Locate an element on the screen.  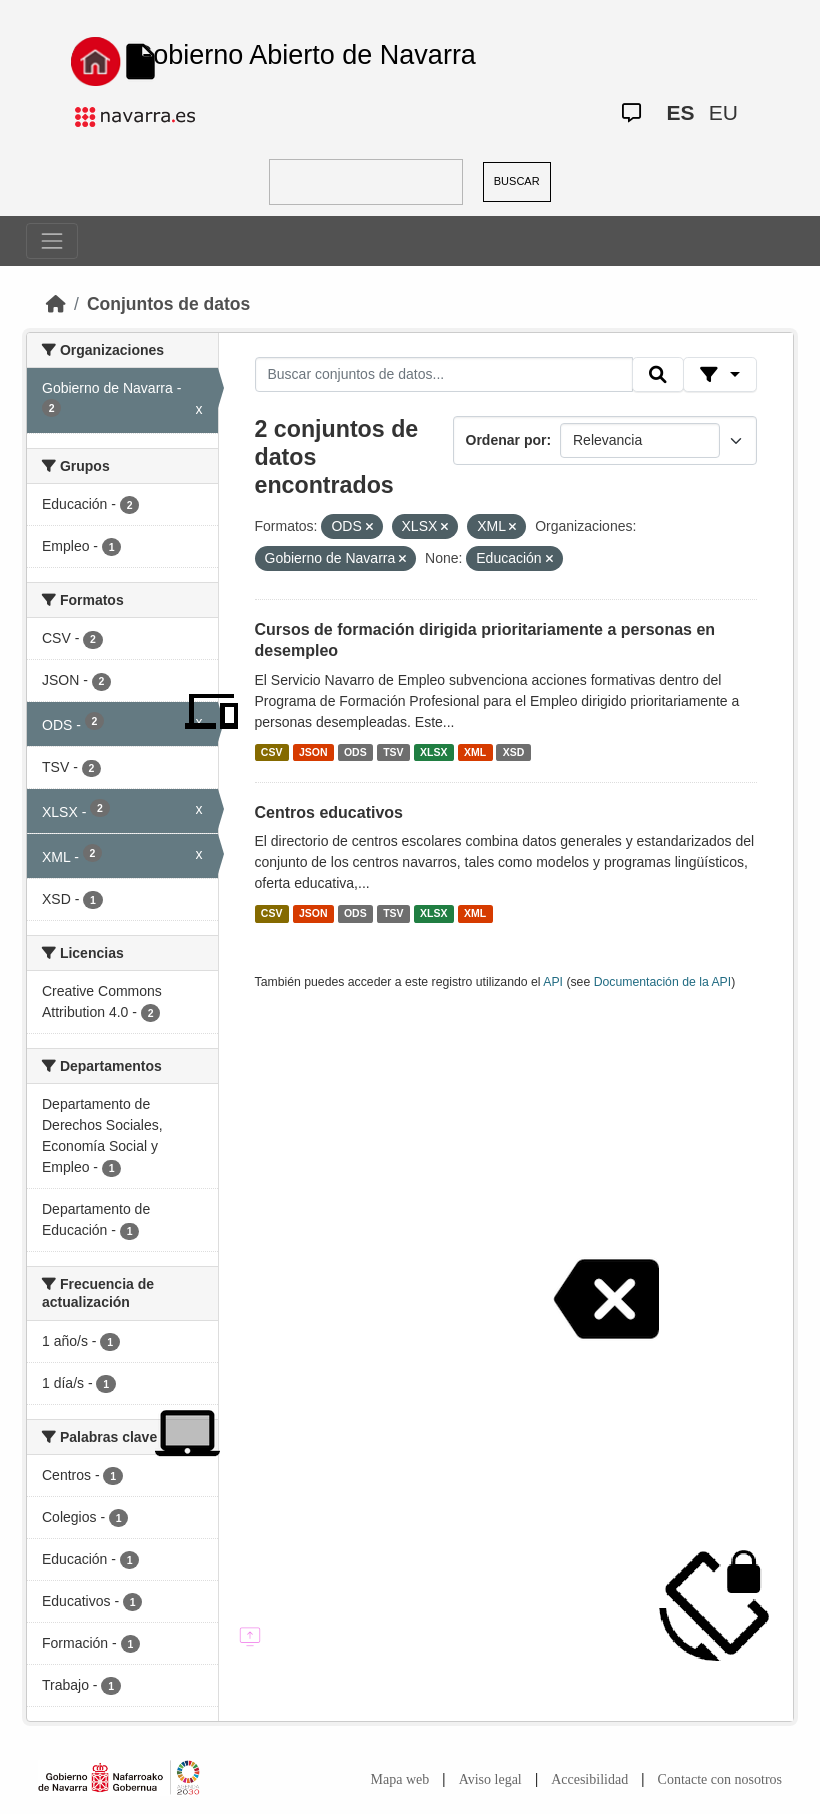
switch to desktop or laptop view is located at coordinates (187, 1434).